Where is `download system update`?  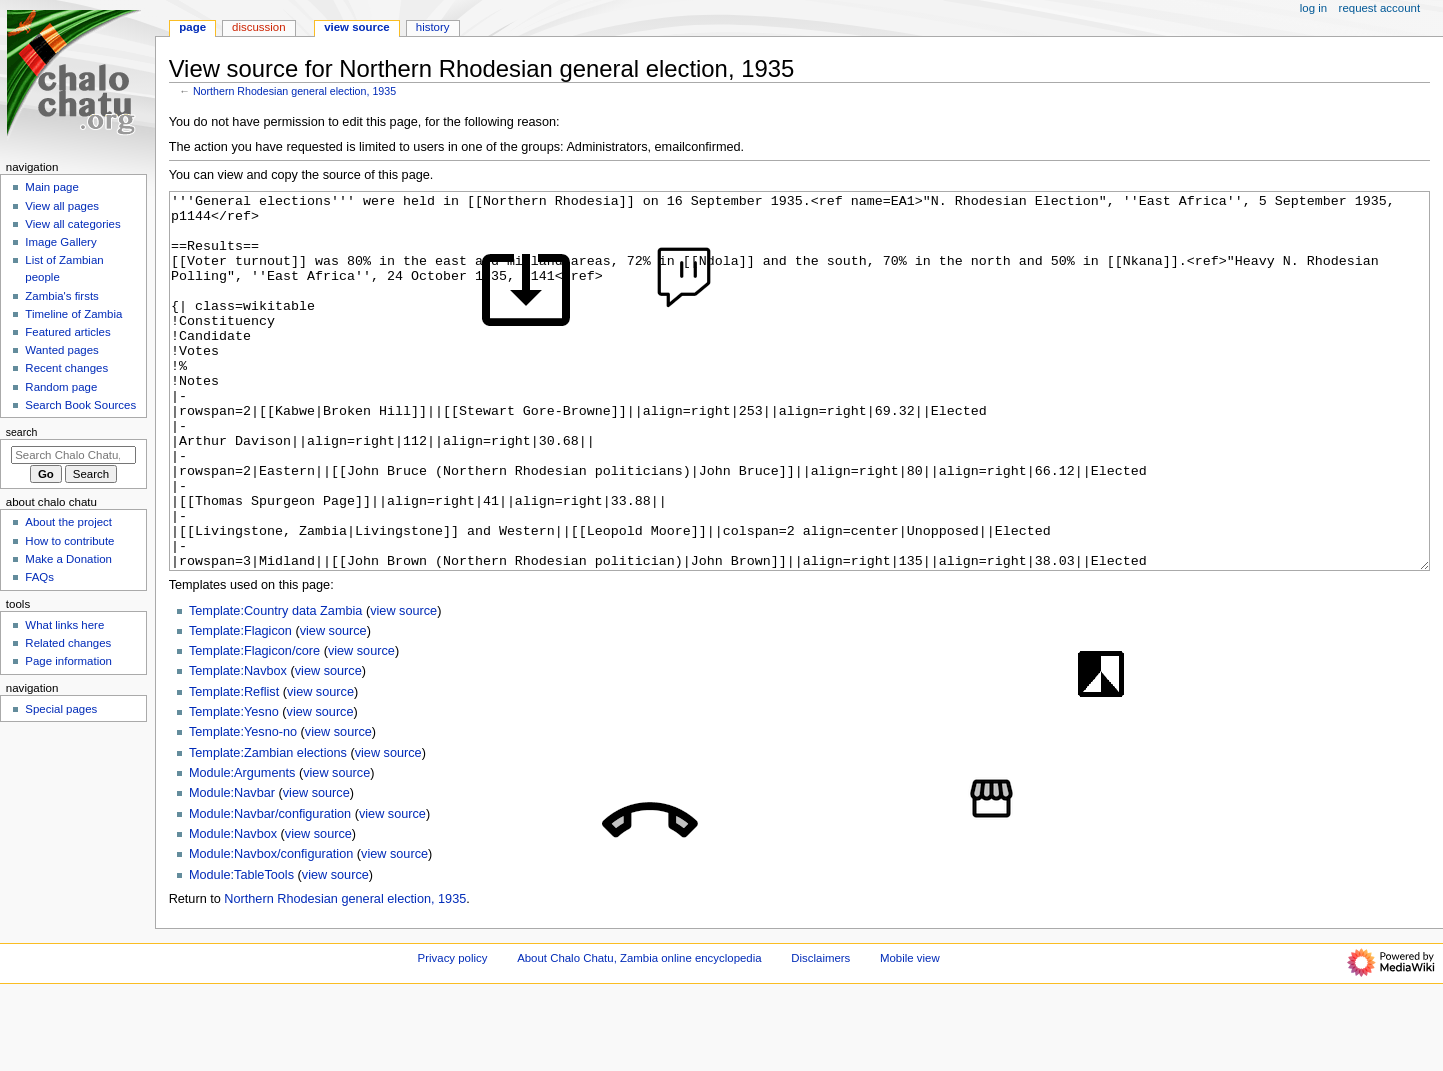
download system update is located at coordinates (526, 290).